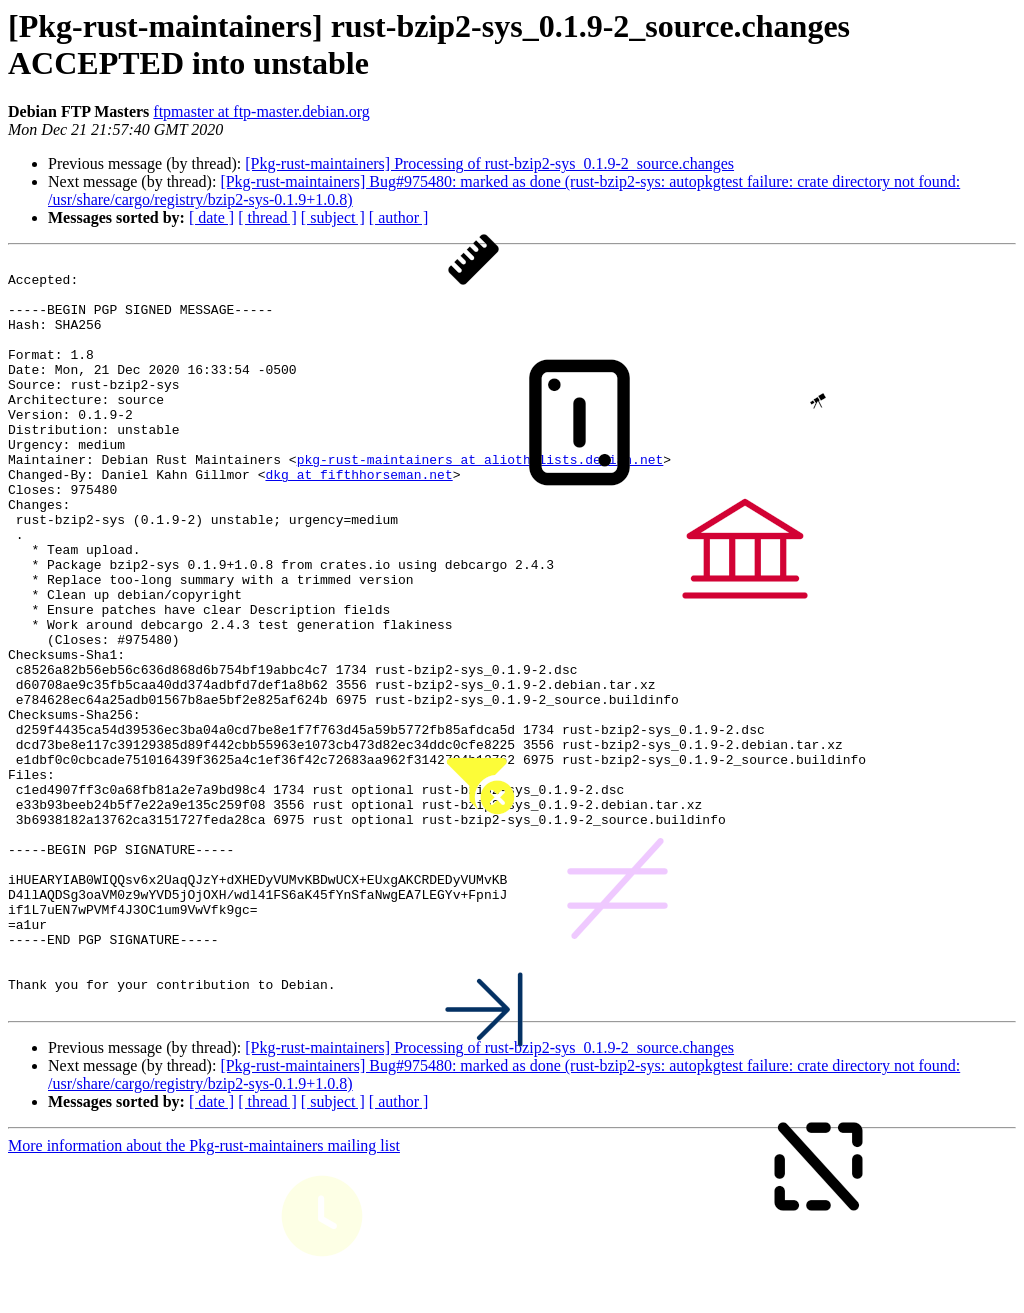  What do you see at coordinates (473, 259) in the screenshot?
I see `access measurement tools` at bounding box center [473, 259].